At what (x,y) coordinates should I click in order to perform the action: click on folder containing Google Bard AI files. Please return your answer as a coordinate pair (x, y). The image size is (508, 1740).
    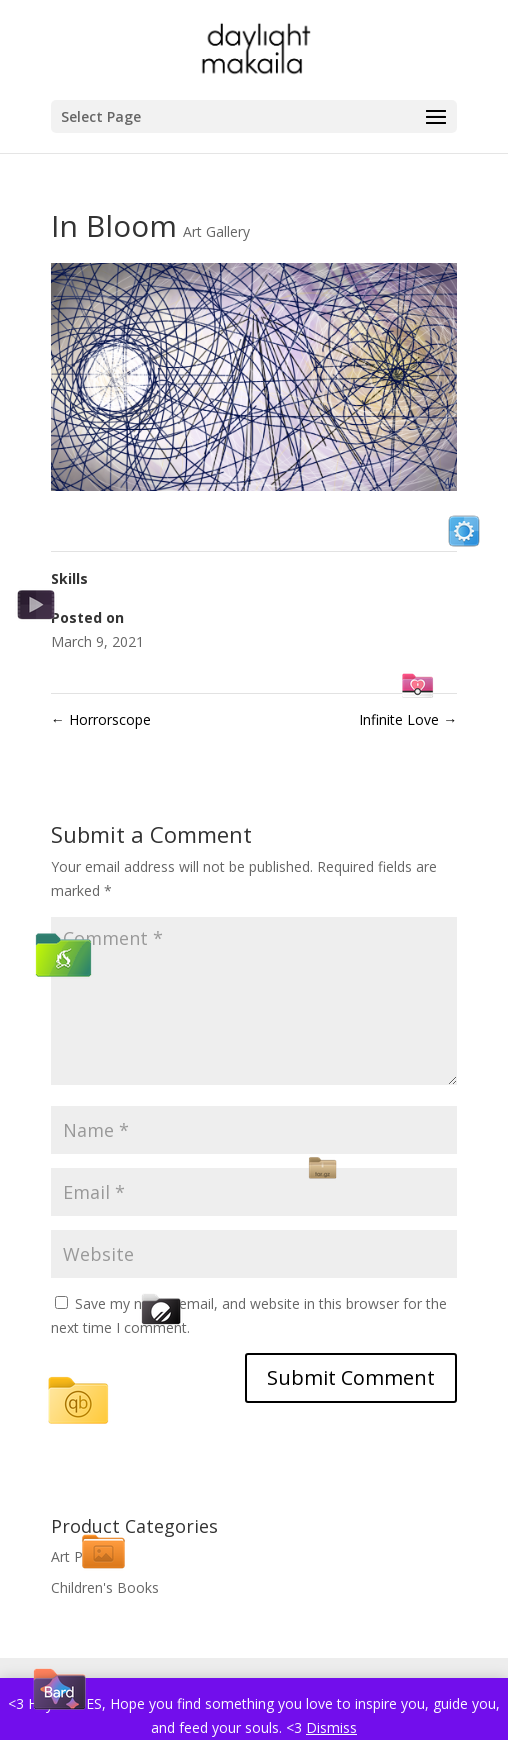
    Looking at the image, I should click on (59, 1690).